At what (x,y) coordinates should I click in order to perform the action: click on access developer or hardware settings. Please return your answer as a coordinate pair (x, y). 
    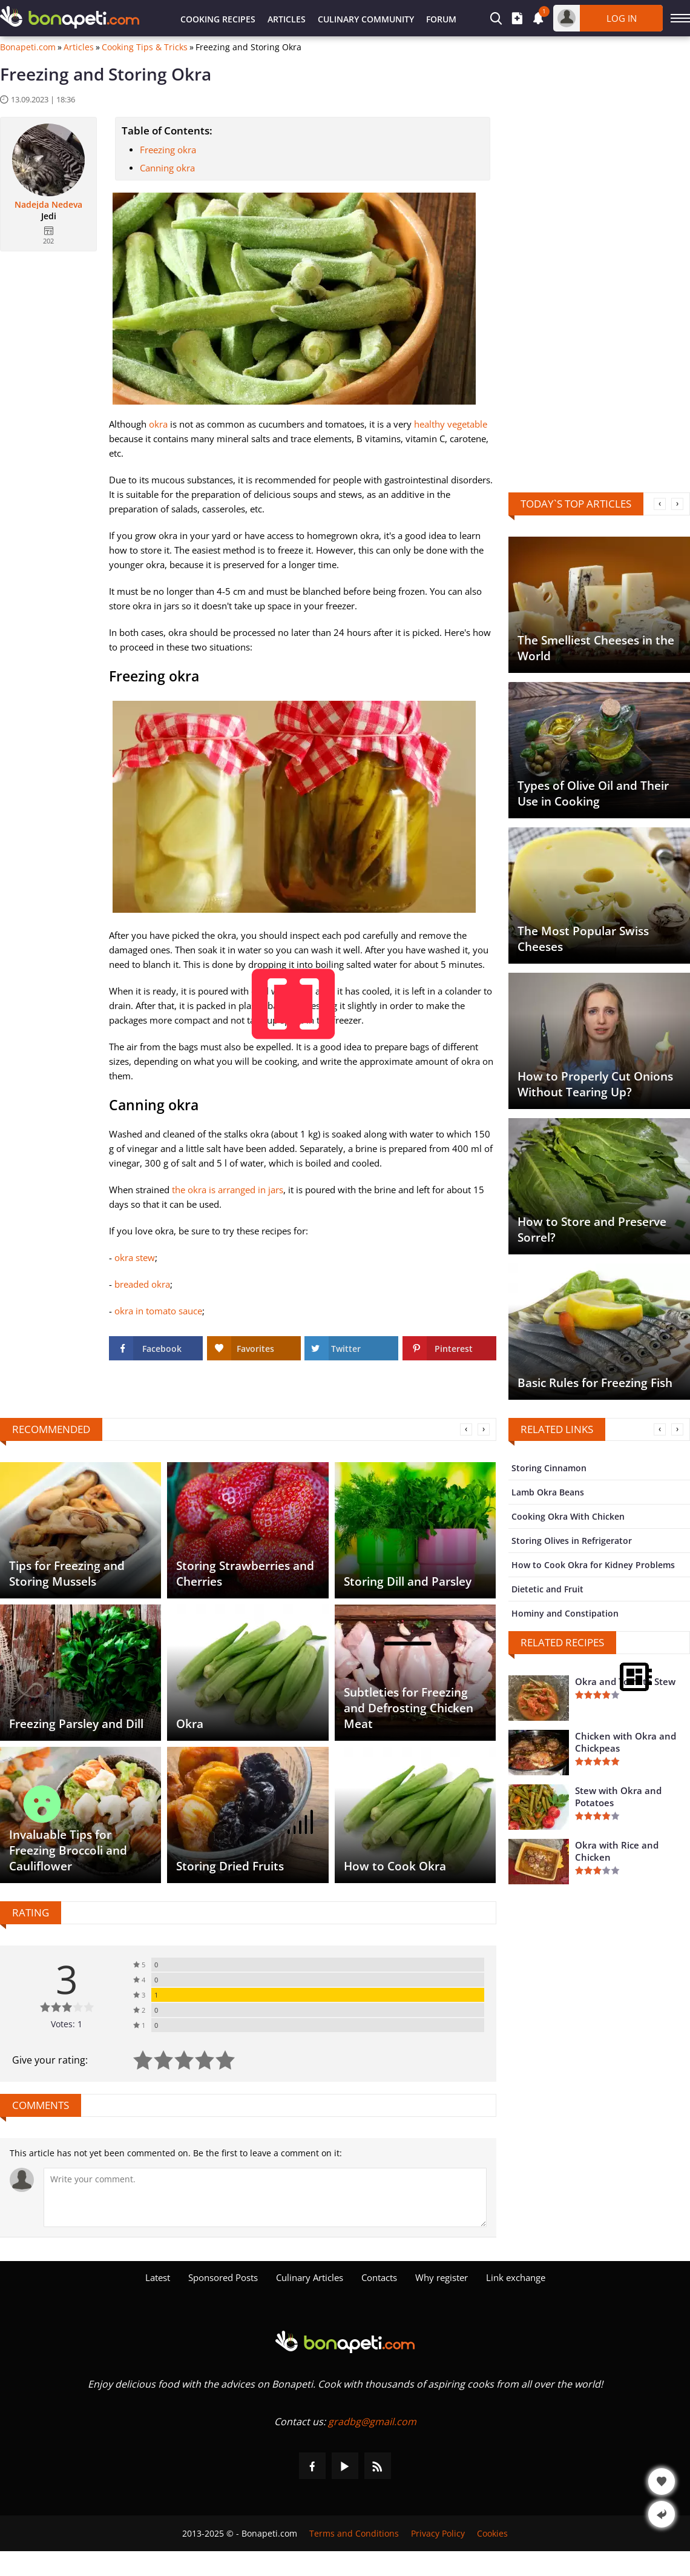
    Looking at the image, I should click on (636, 1677).